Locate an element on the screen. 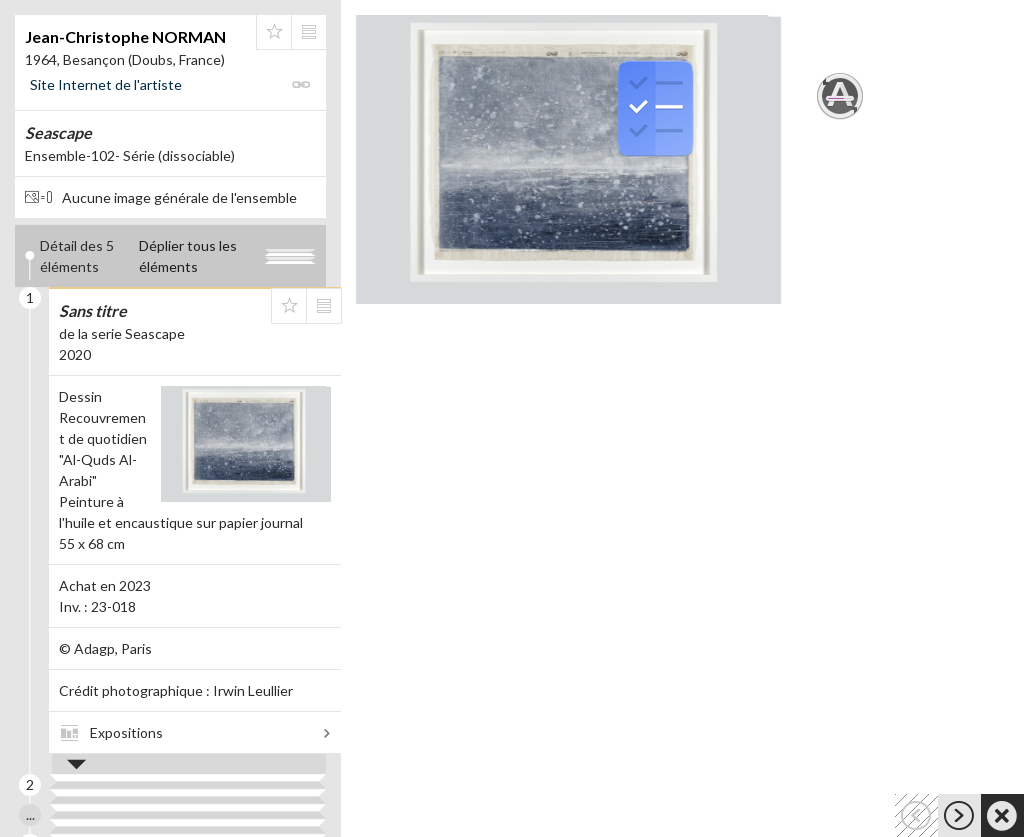 This screenshot has width=1024, height=837. open your bookmarks or saved items app is located at coordinates (655, 108).